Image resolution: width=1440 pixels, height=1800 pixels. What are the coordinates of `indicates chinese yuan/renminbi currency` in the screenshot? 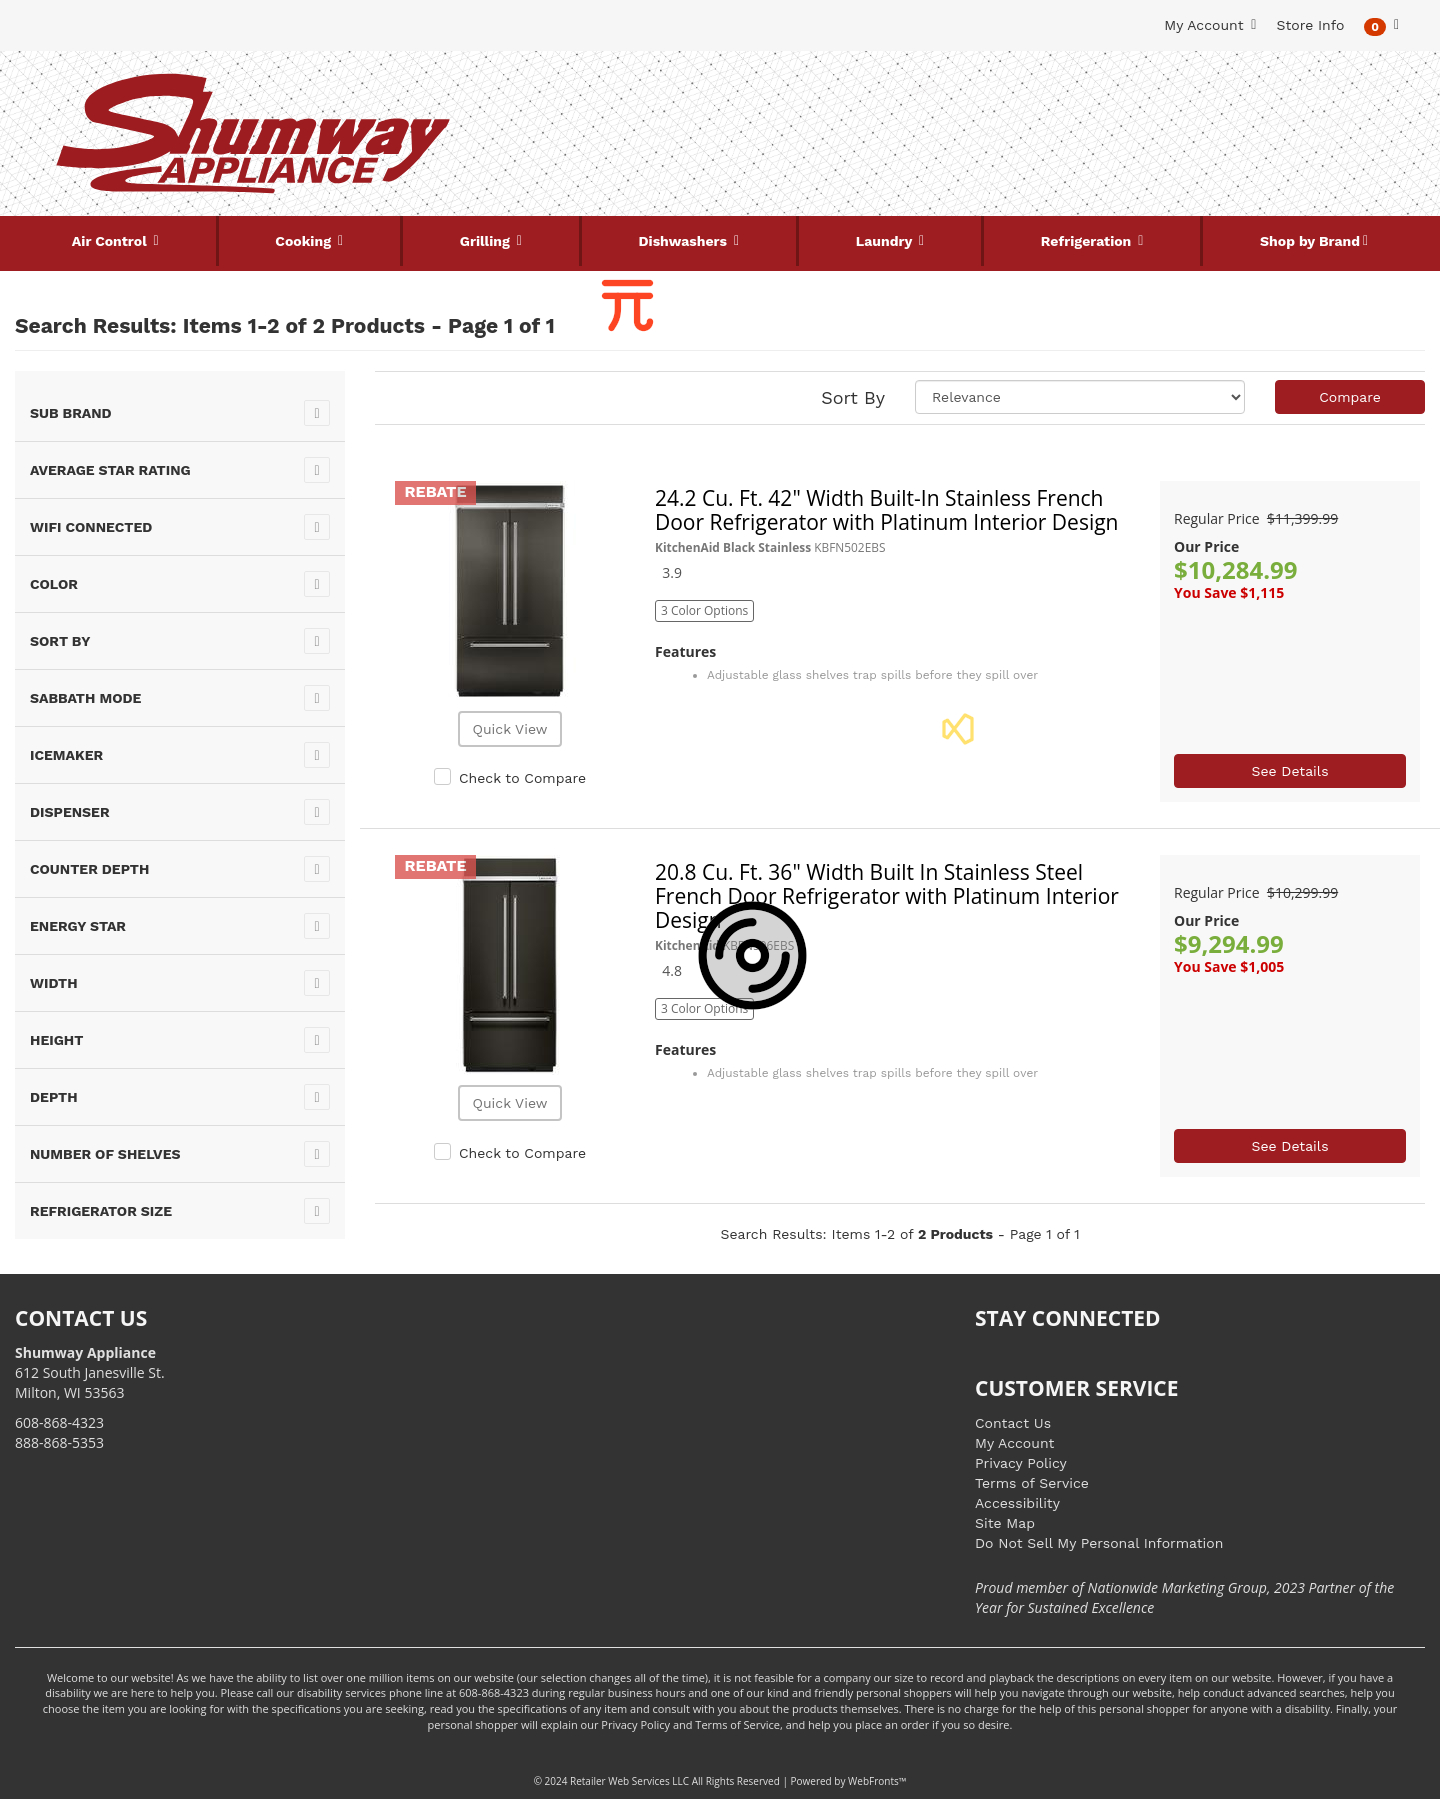 It's located at (627, 305).